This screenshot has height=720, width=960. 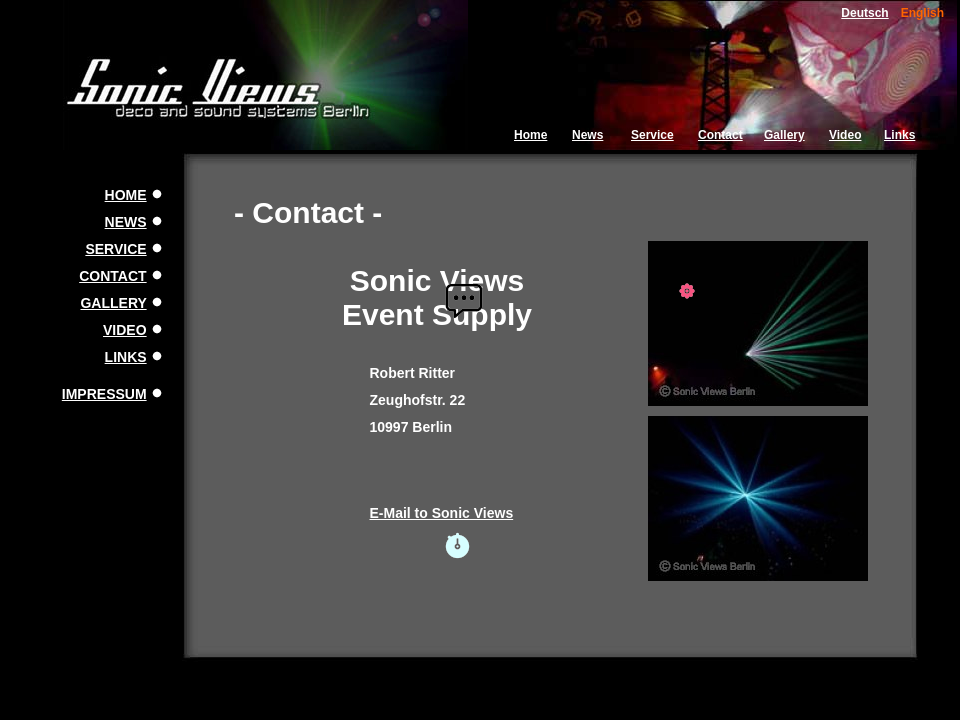 I want to click on access garden or plant care features, so click(x=687, y=291).